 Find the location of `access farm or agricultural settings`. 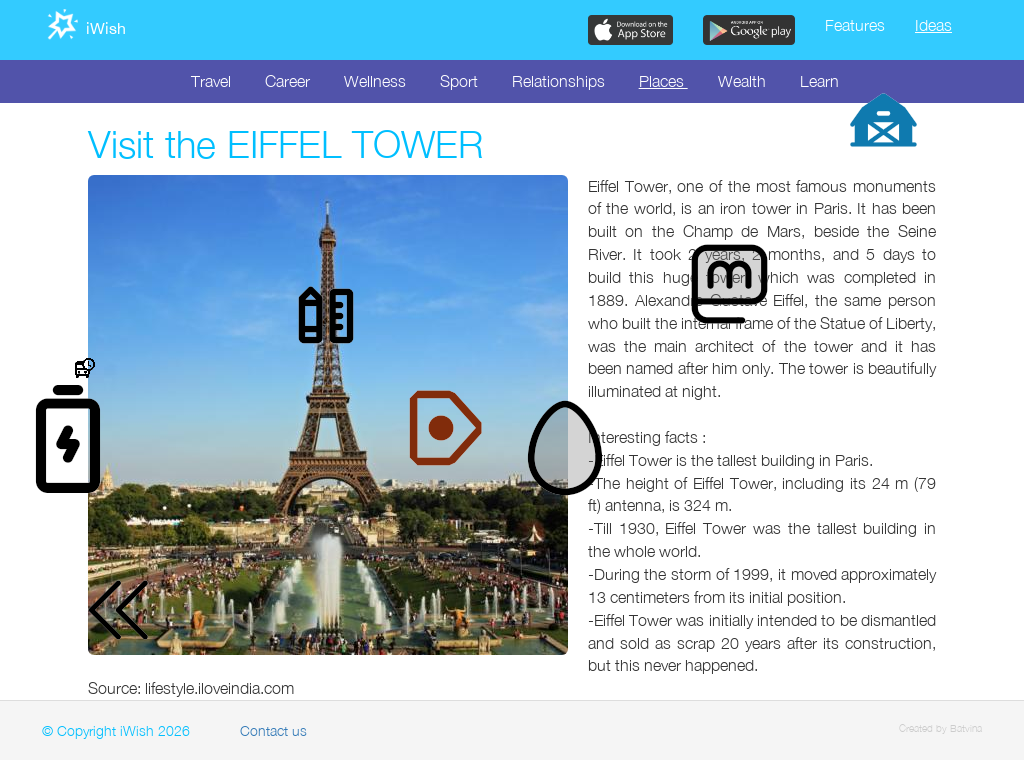

access farm or agricultural settings is located at coordinates (883, 124).